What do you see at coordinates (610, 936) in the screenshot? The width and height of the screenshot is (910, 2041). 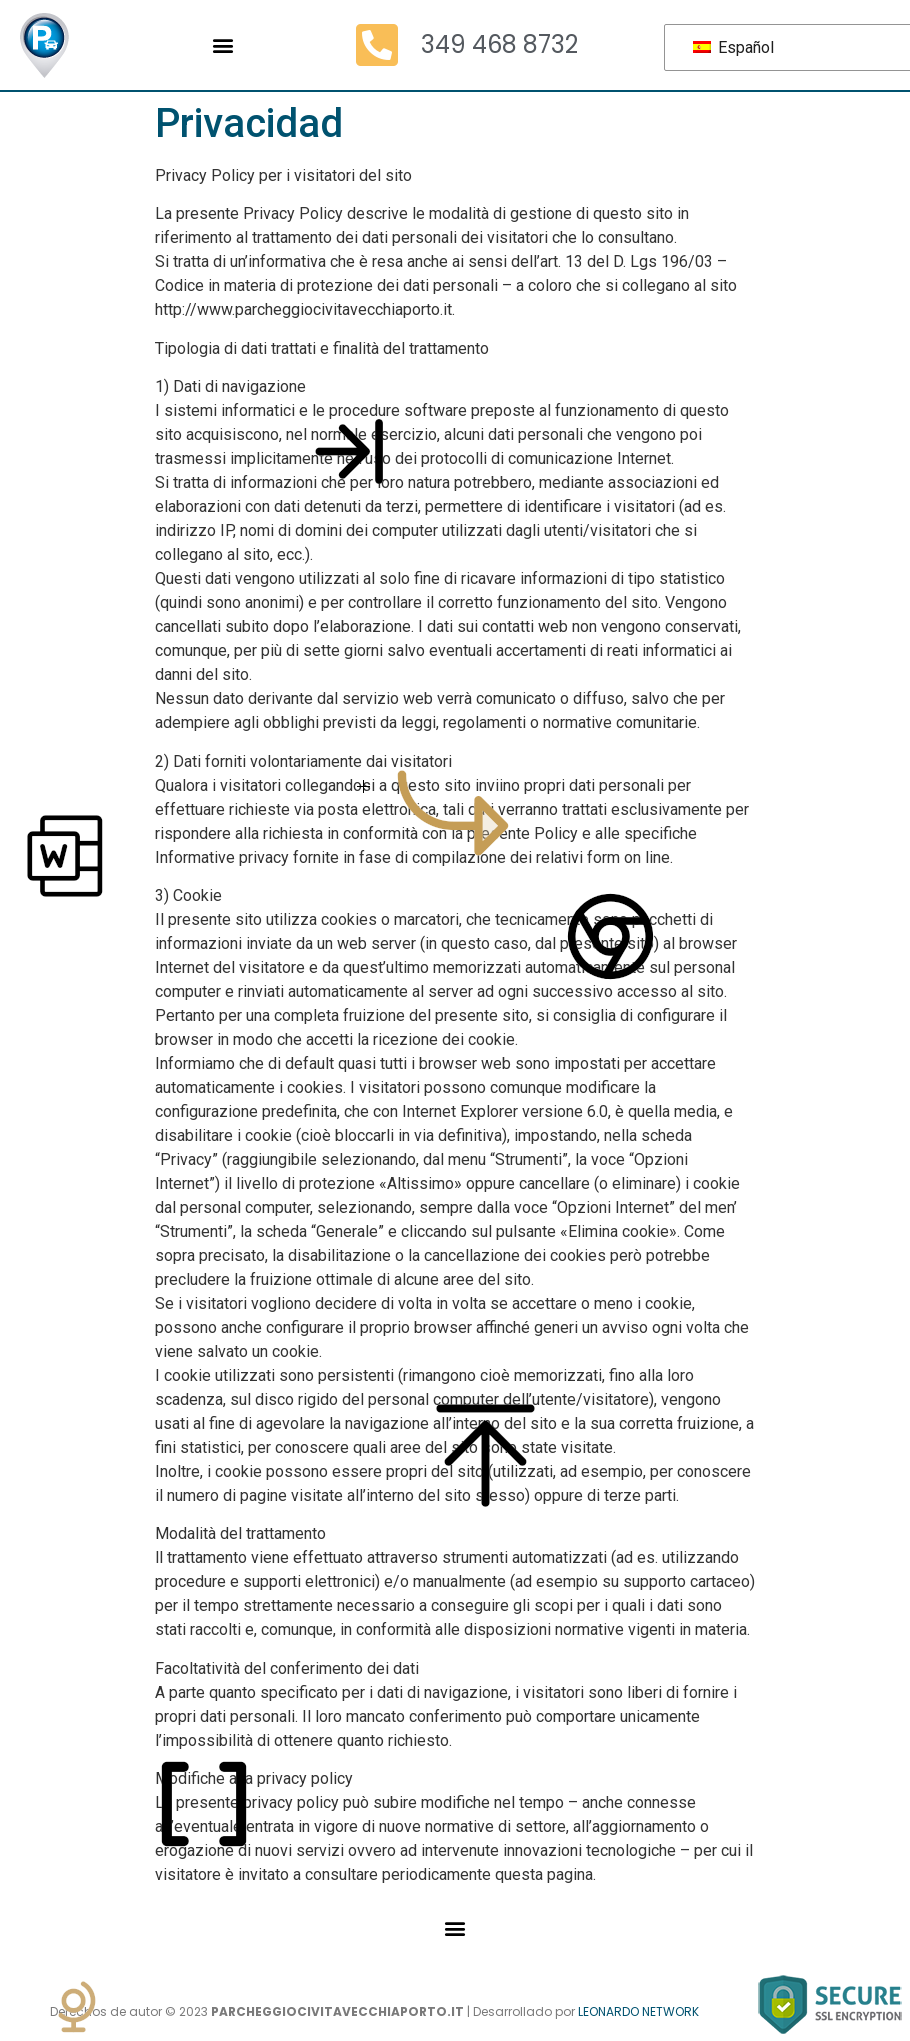 I see `open chromium browser` at bounding box center [610, 936].